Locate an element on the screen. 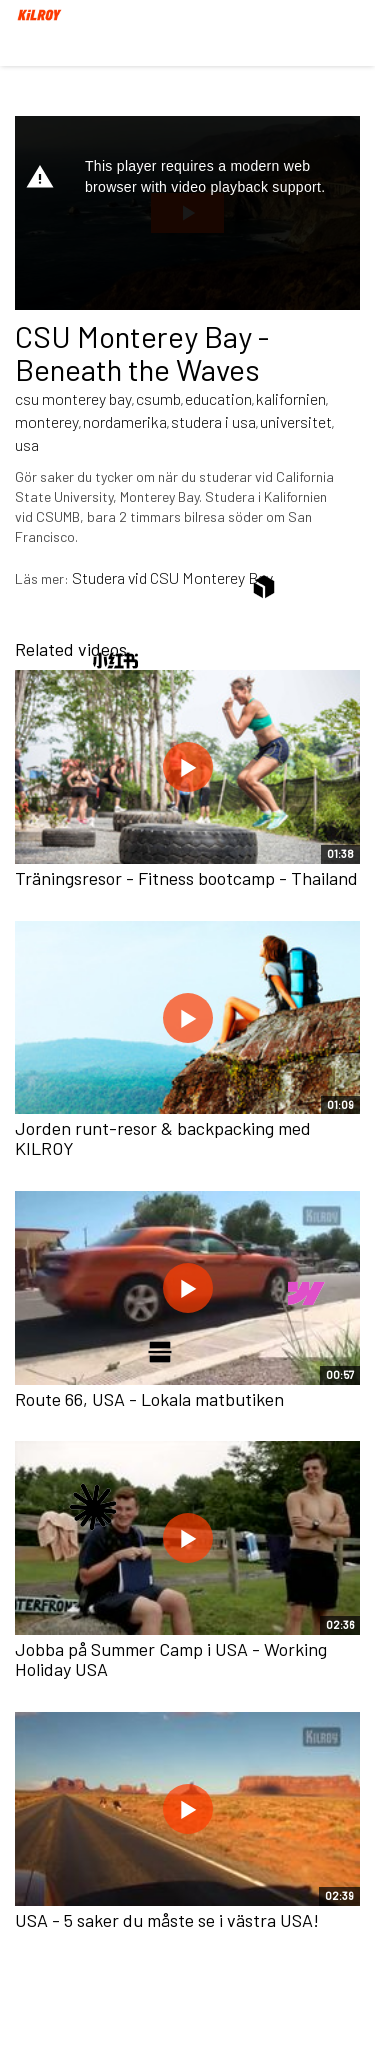 The height and width of the screenshot is (2067, 375). open xiaohongshu app is located at coordinates (115, 660).